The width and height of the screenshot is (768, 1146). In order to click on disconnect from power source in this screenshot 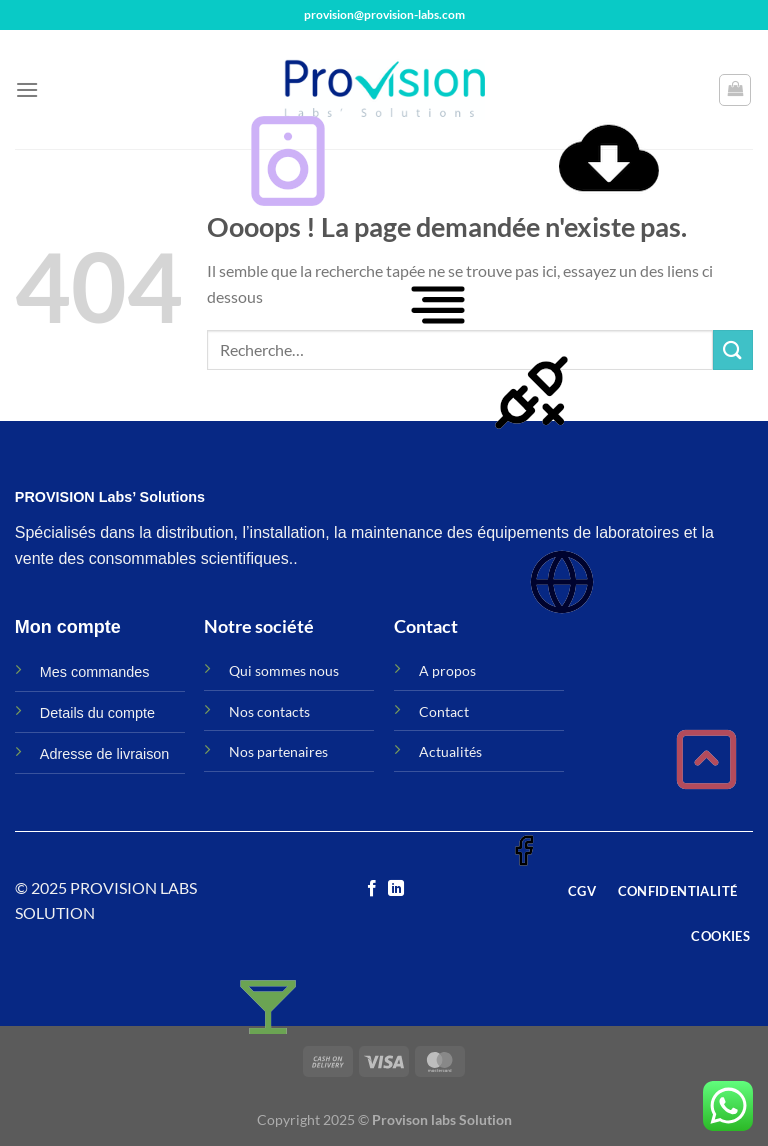, I will do `click(531, 392)`.